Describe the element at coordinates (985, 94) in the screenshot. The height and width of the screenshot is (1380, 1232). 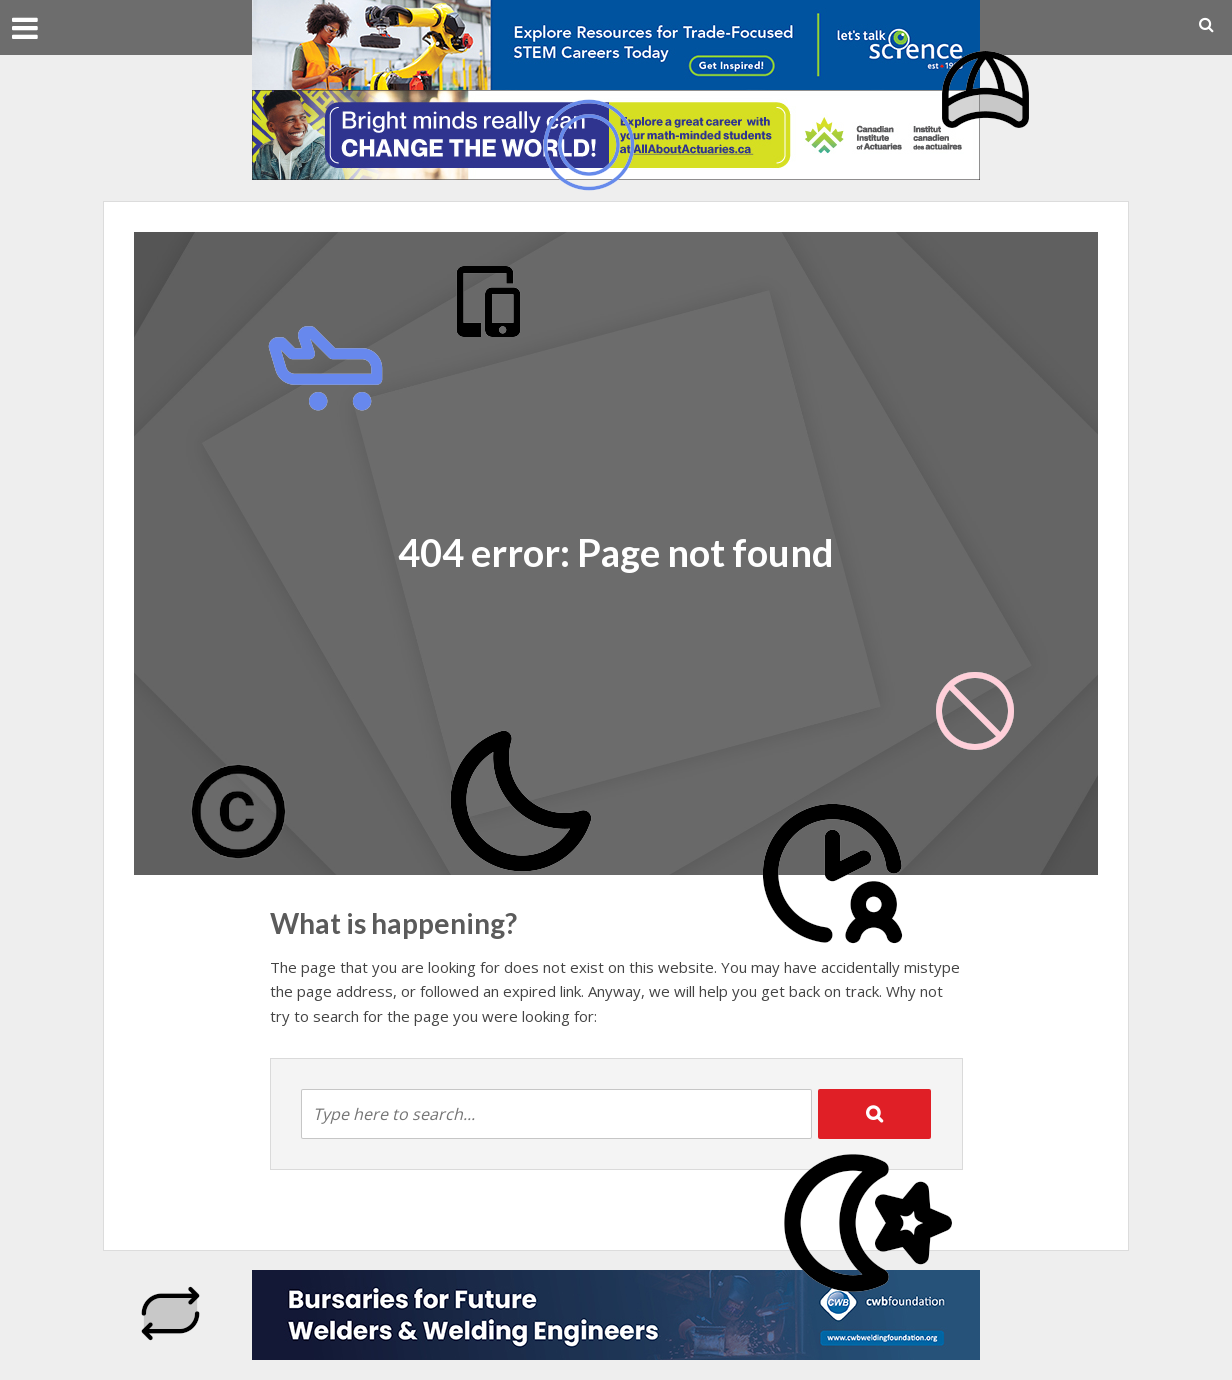
I see `browse hats or headwear options` at that location.